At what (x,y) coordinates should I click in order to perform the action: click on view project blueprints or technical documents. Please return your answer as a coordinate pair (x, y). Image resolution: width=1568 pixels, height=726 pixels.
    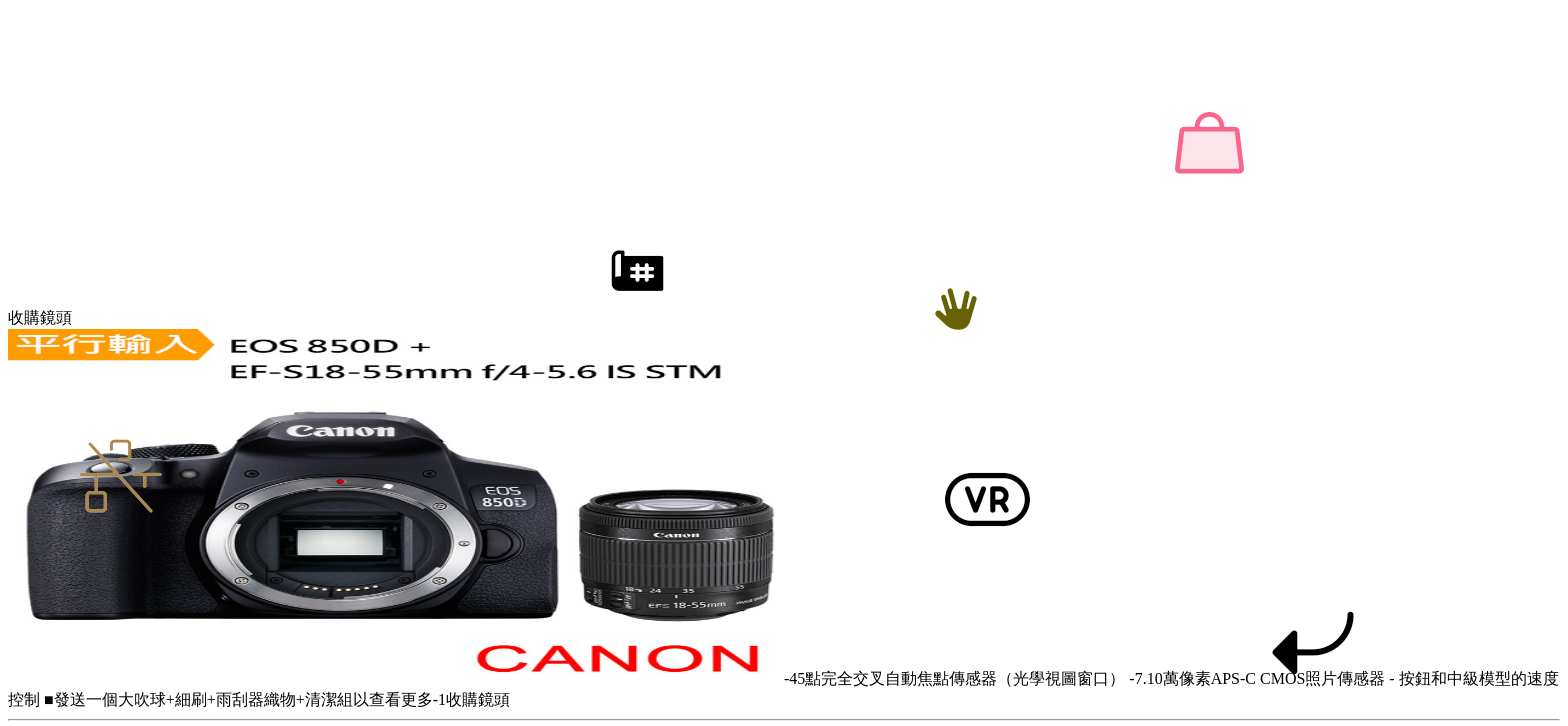
    Looking at the image, I should click on (637, 272).